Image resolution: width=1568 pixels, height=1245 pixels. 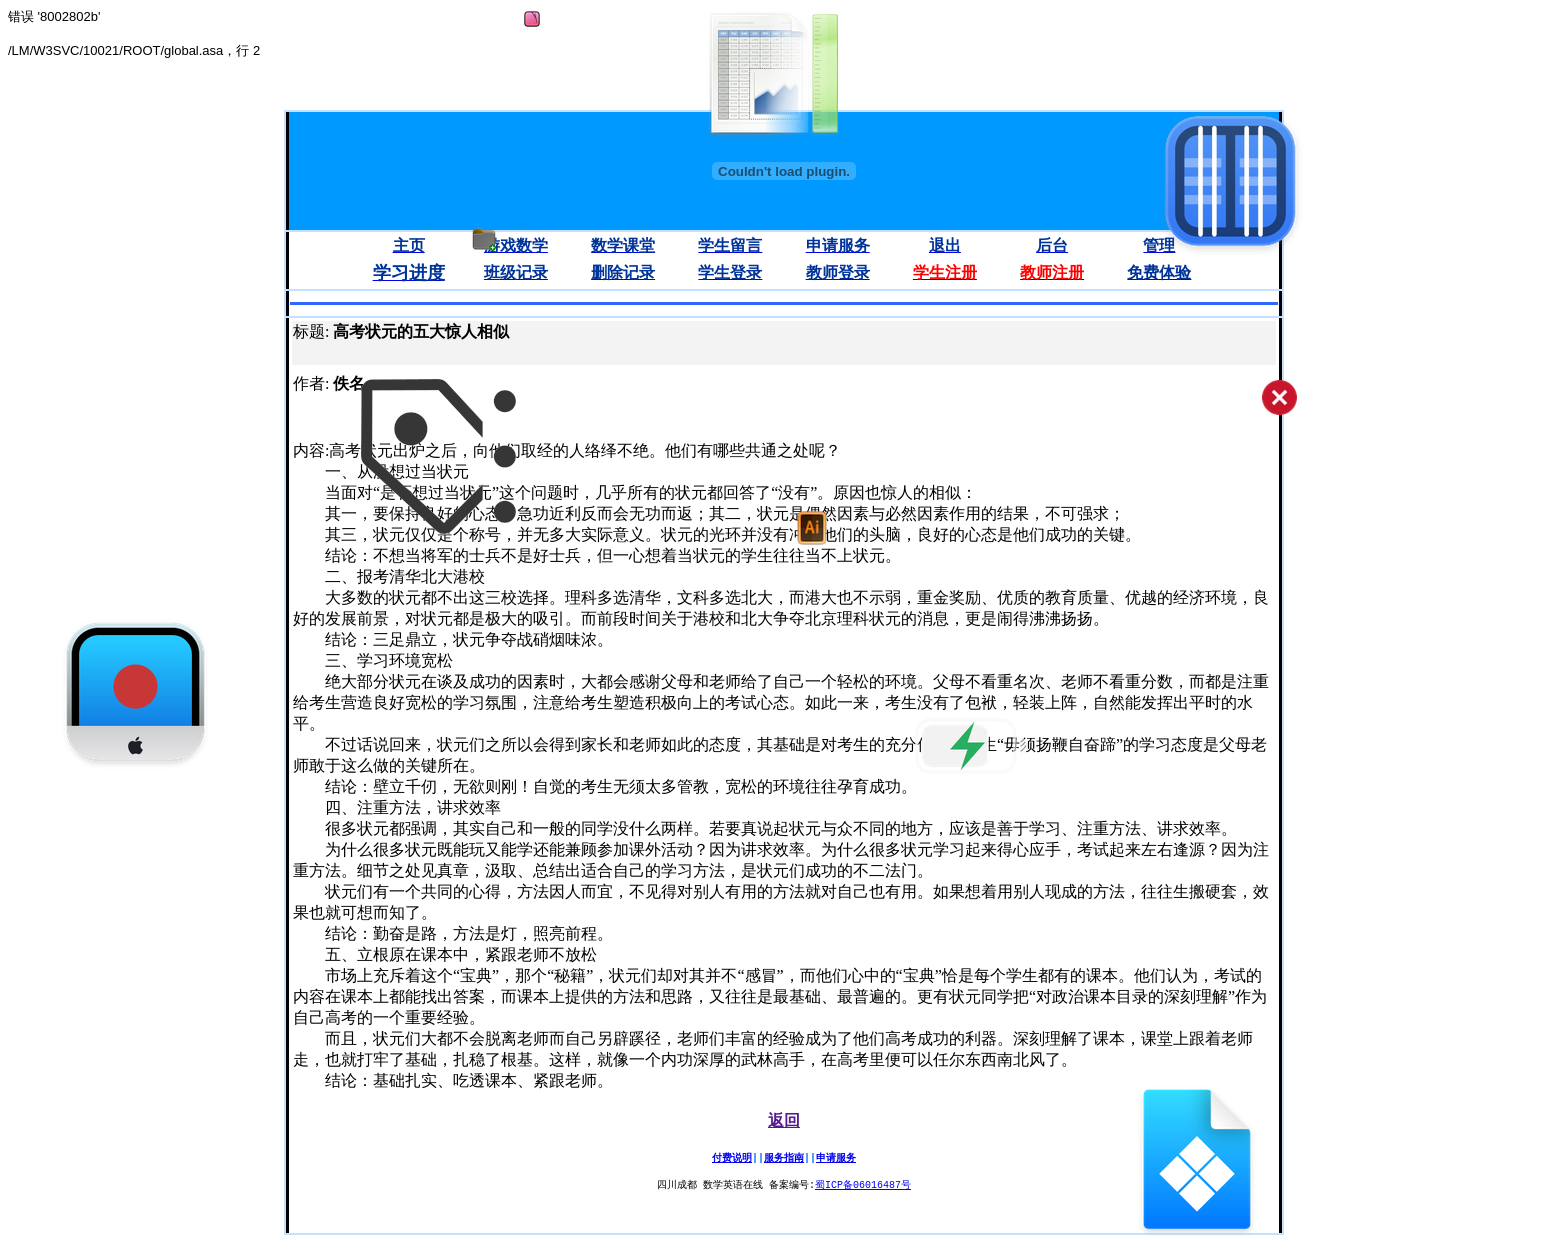 What do you see at coordinates (812, 528) in the screenshot?
I see `open an Adobe Illustrator file` at bounding box center [812, 528].